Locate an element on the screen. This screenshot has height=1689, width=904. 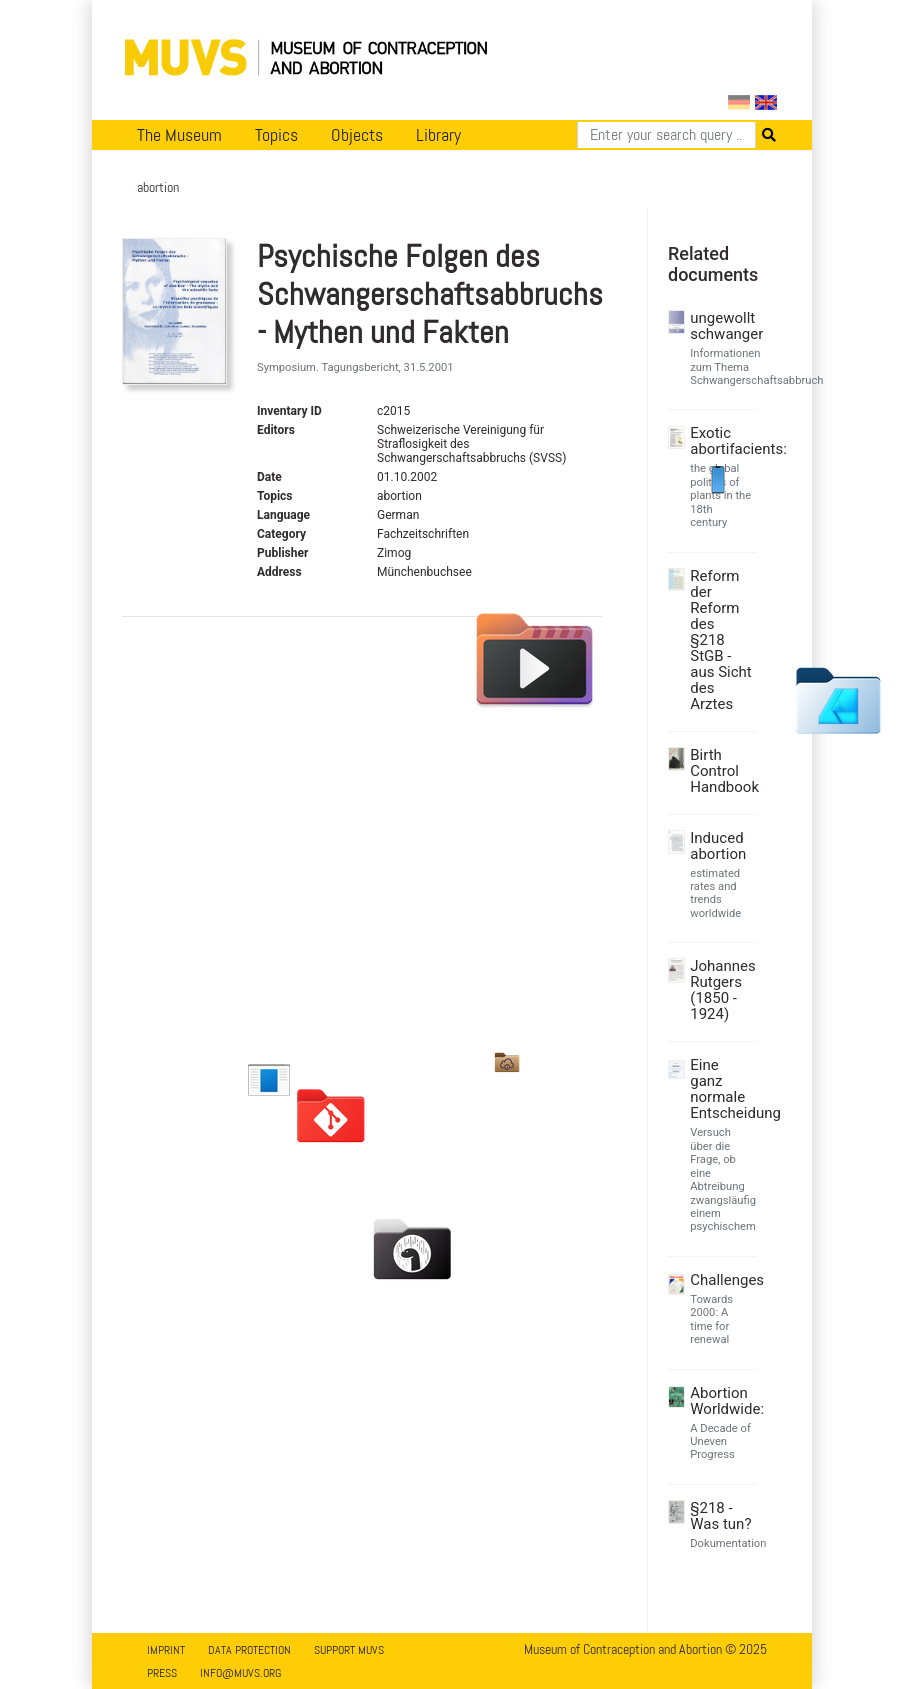
open git repository folder is located at coordinates (330, 1117).